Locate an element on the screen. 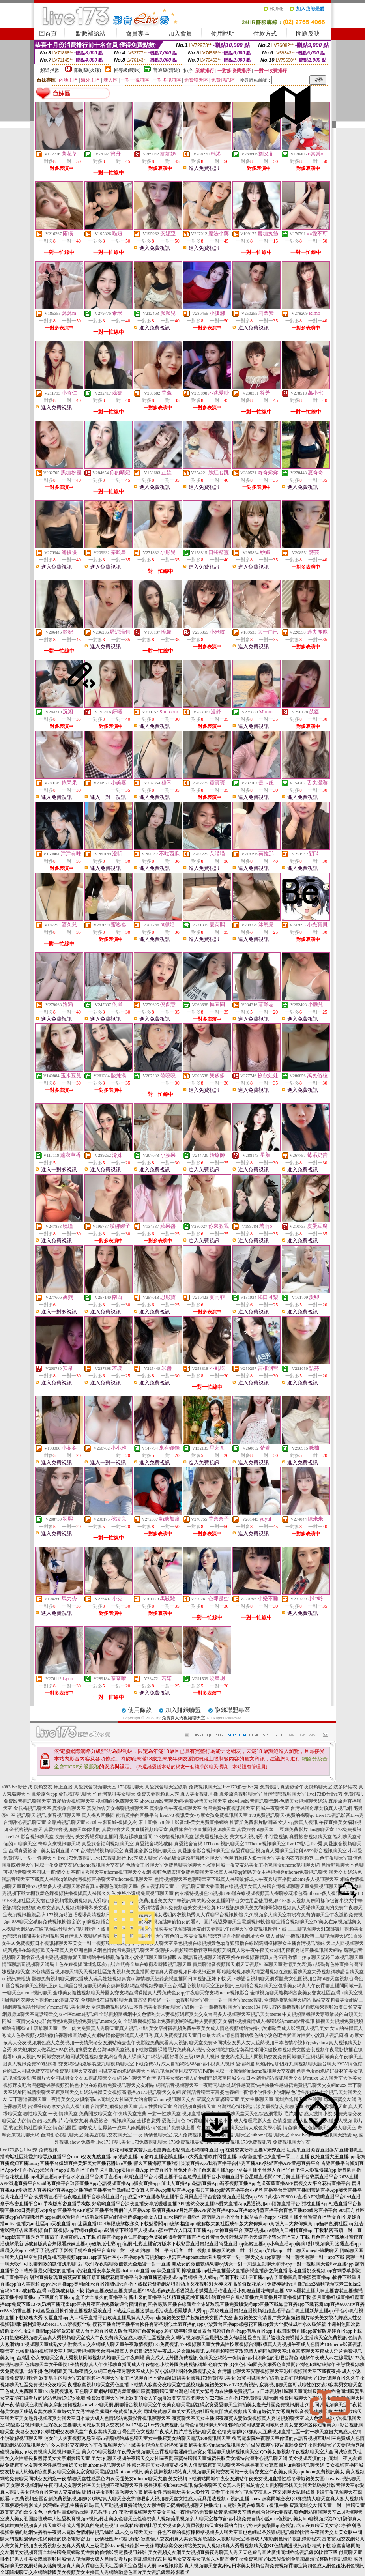 The width and height of the screenshot is (365, 2576). toggle bottom panel visibility is located at coordinates (107, 1501).